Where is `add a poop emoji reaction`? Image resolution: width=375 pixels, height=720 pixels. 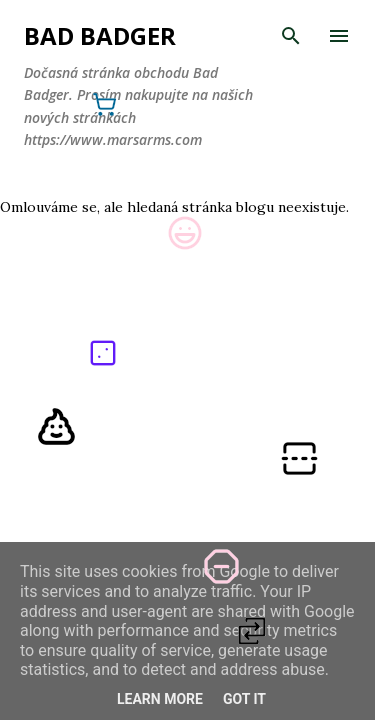 add a poop emoji reaction is located at coordinates (56, 426).